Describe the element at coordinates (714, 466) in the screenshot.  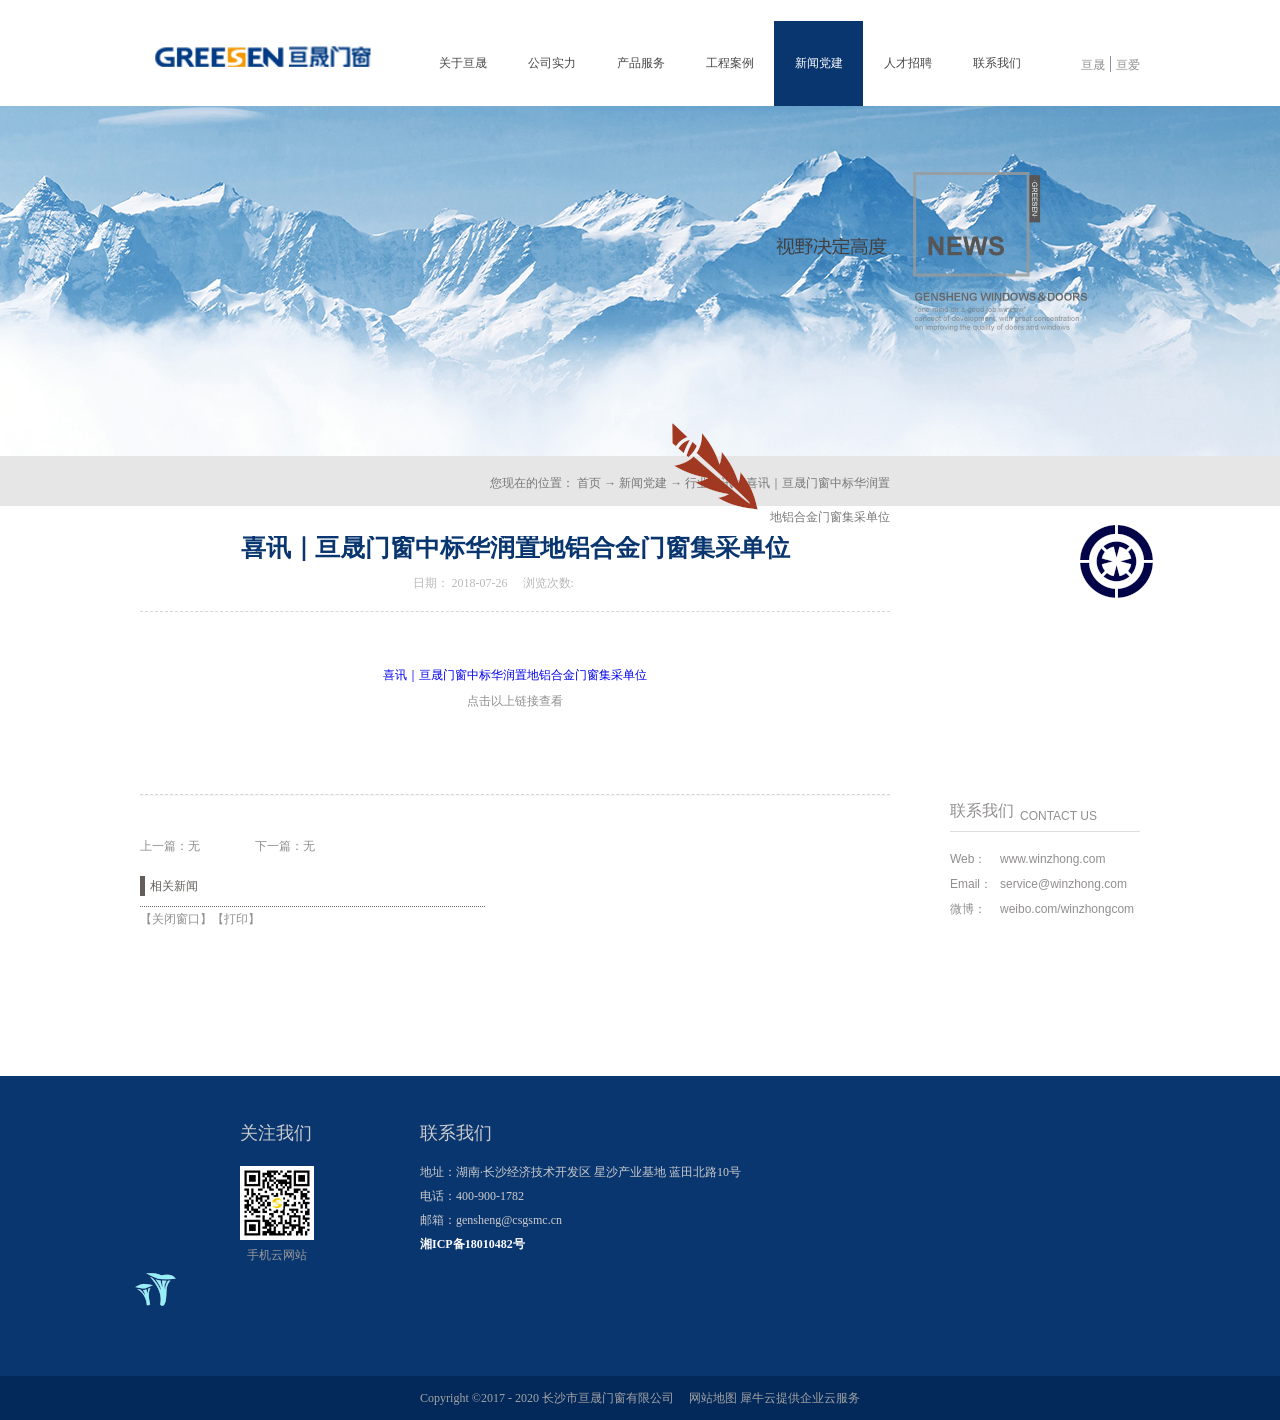
I see `equip a spear weapon in game` at that location.